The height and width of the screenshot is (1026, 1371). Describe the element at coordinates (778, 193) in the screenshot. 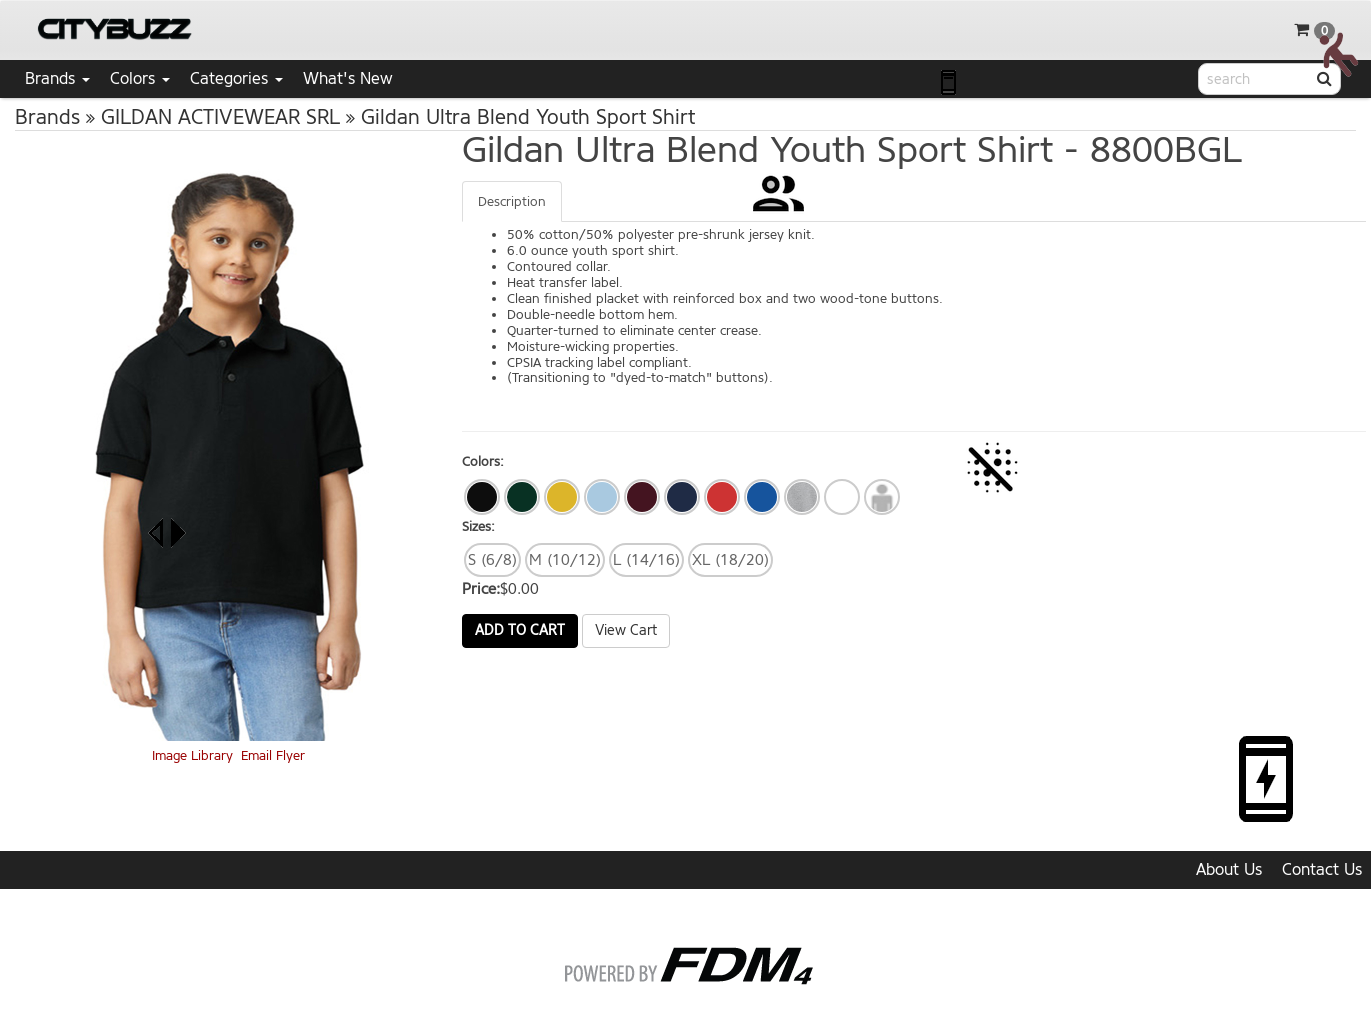

I see `view contacts or people list` at that location.